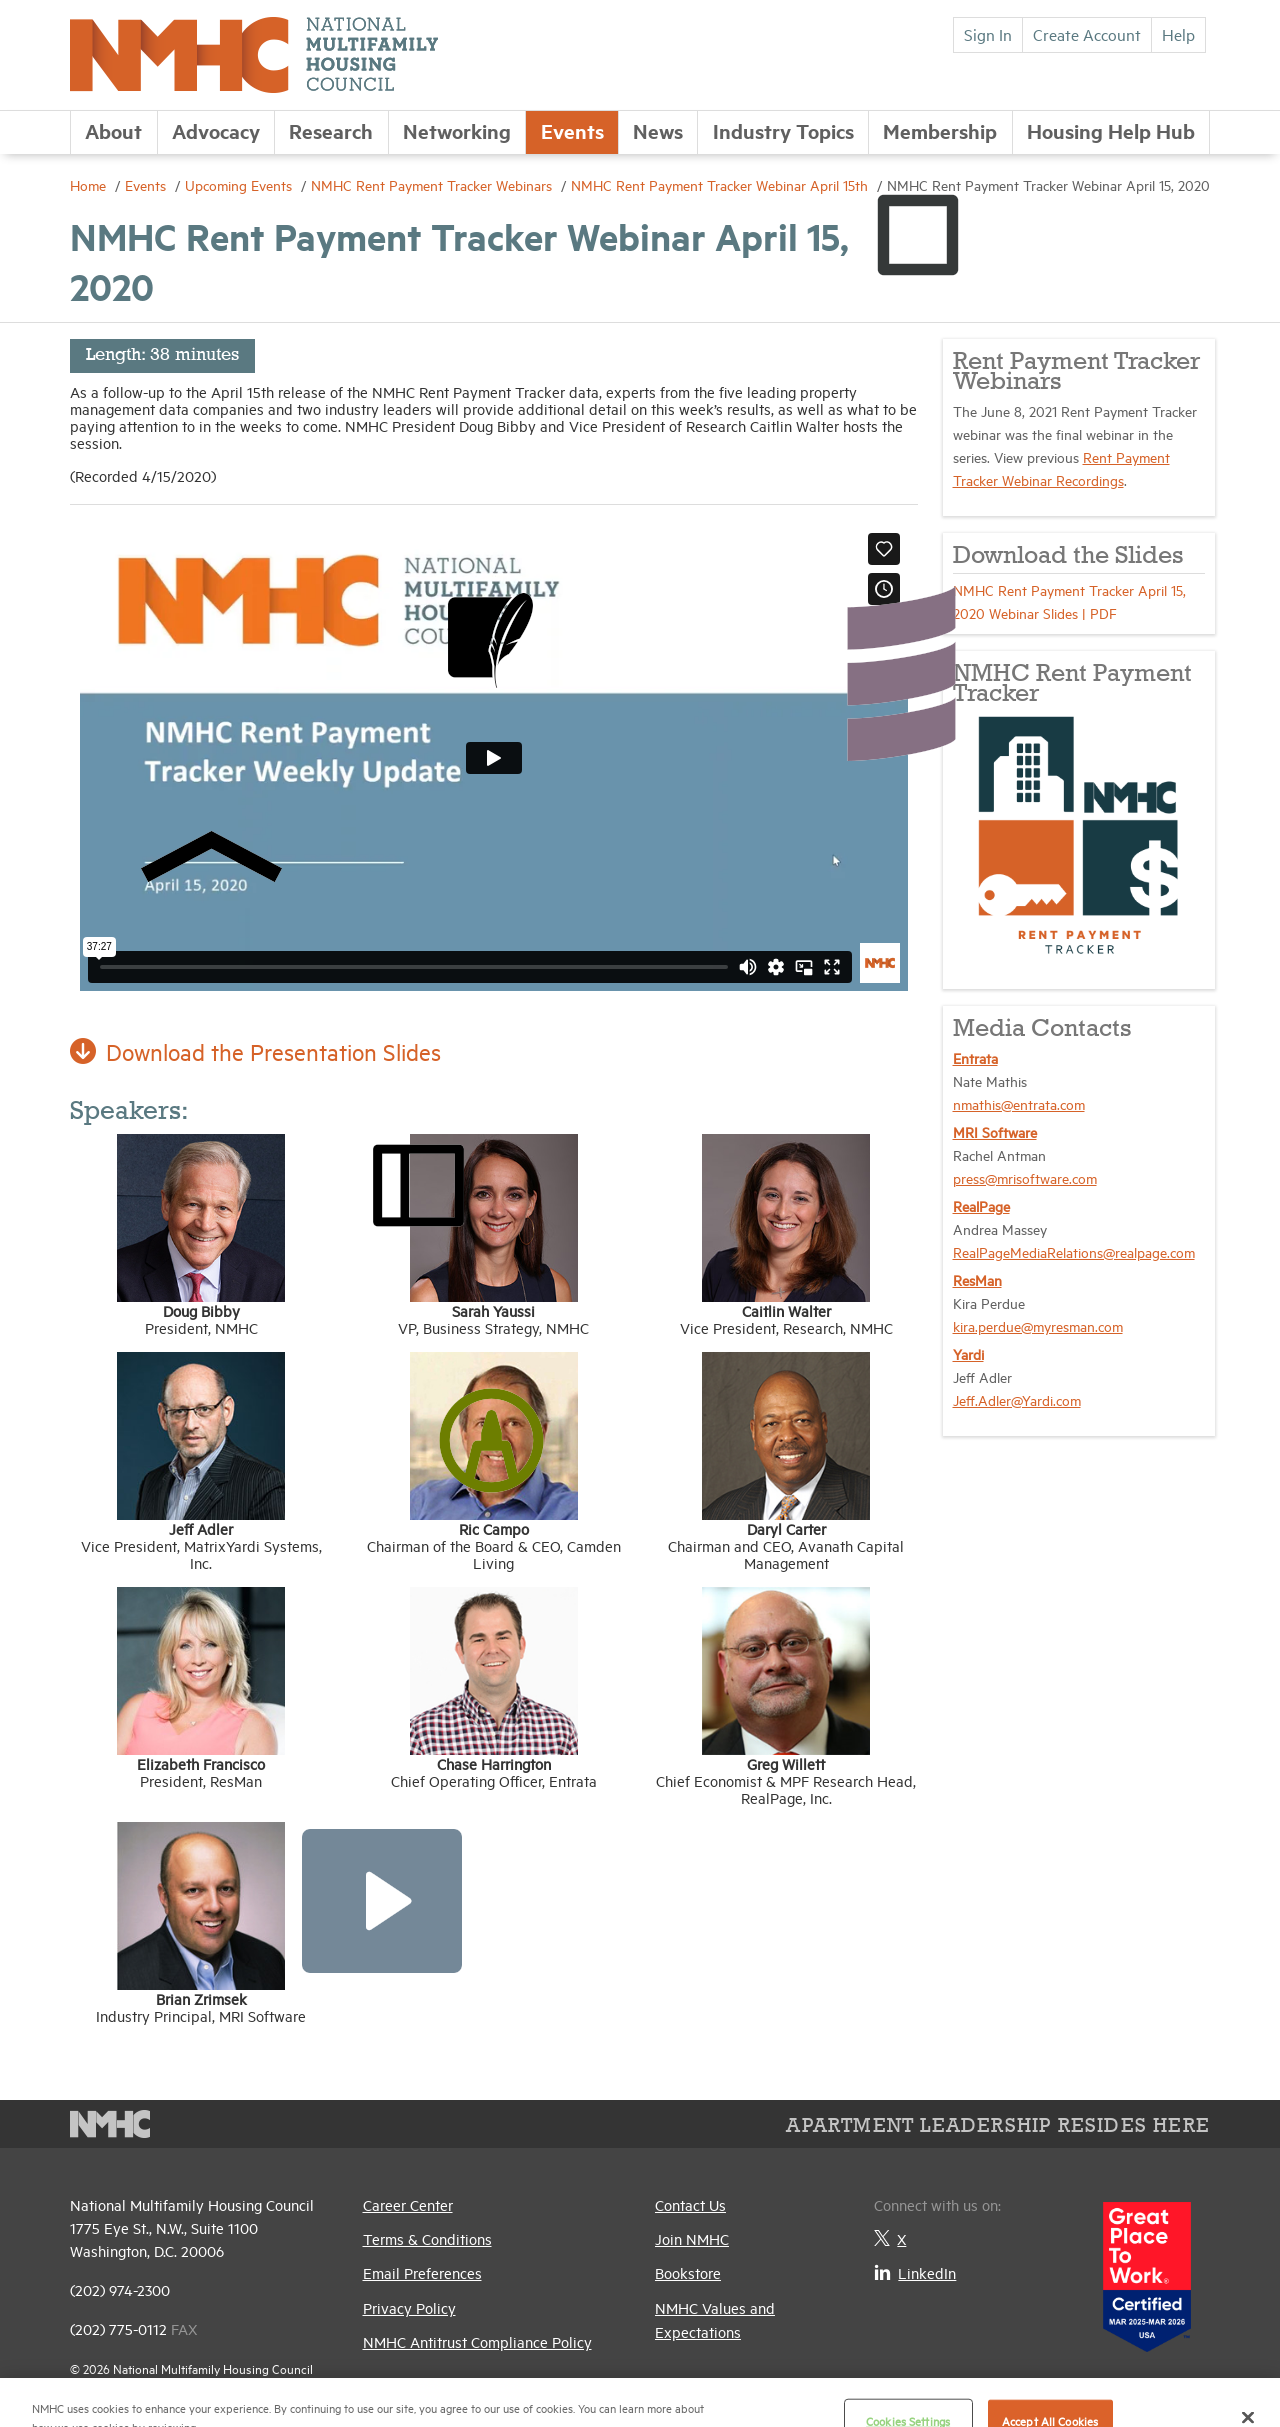 The height and width of the screenshot is (2427, 1280). What do you see at coordinates (211, 859) in the screenshot?
I see `scroll to top of page` at bounding box center [211, 859].